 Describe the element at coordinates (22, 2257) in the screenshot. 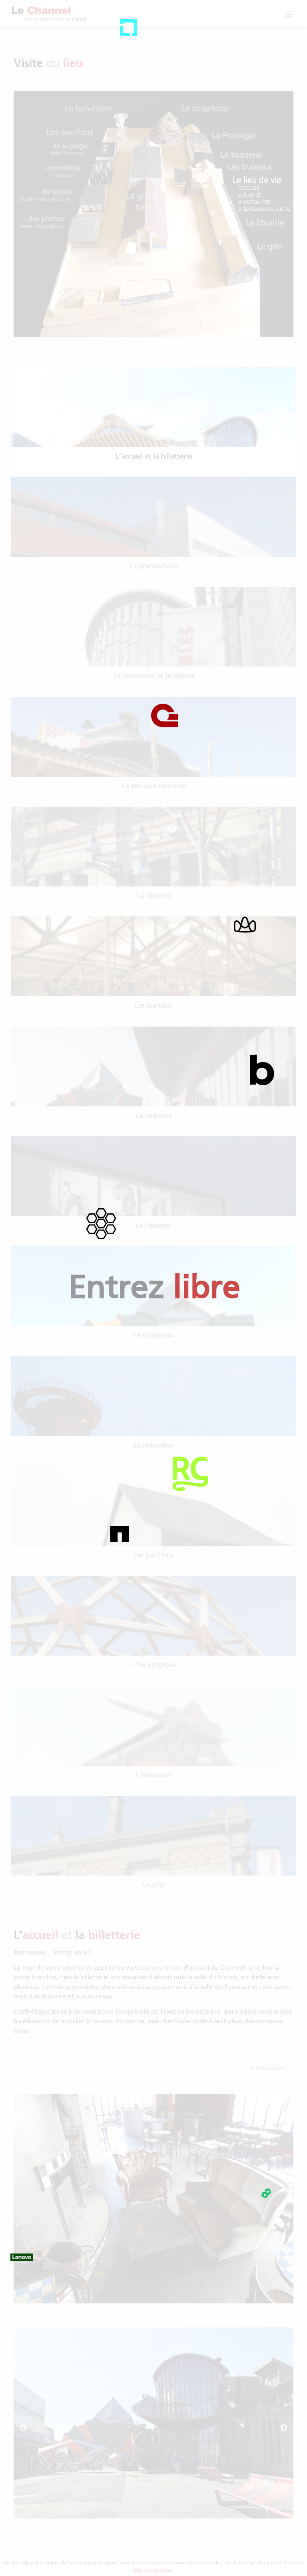

I see `Lenovo brand logo` at that location.